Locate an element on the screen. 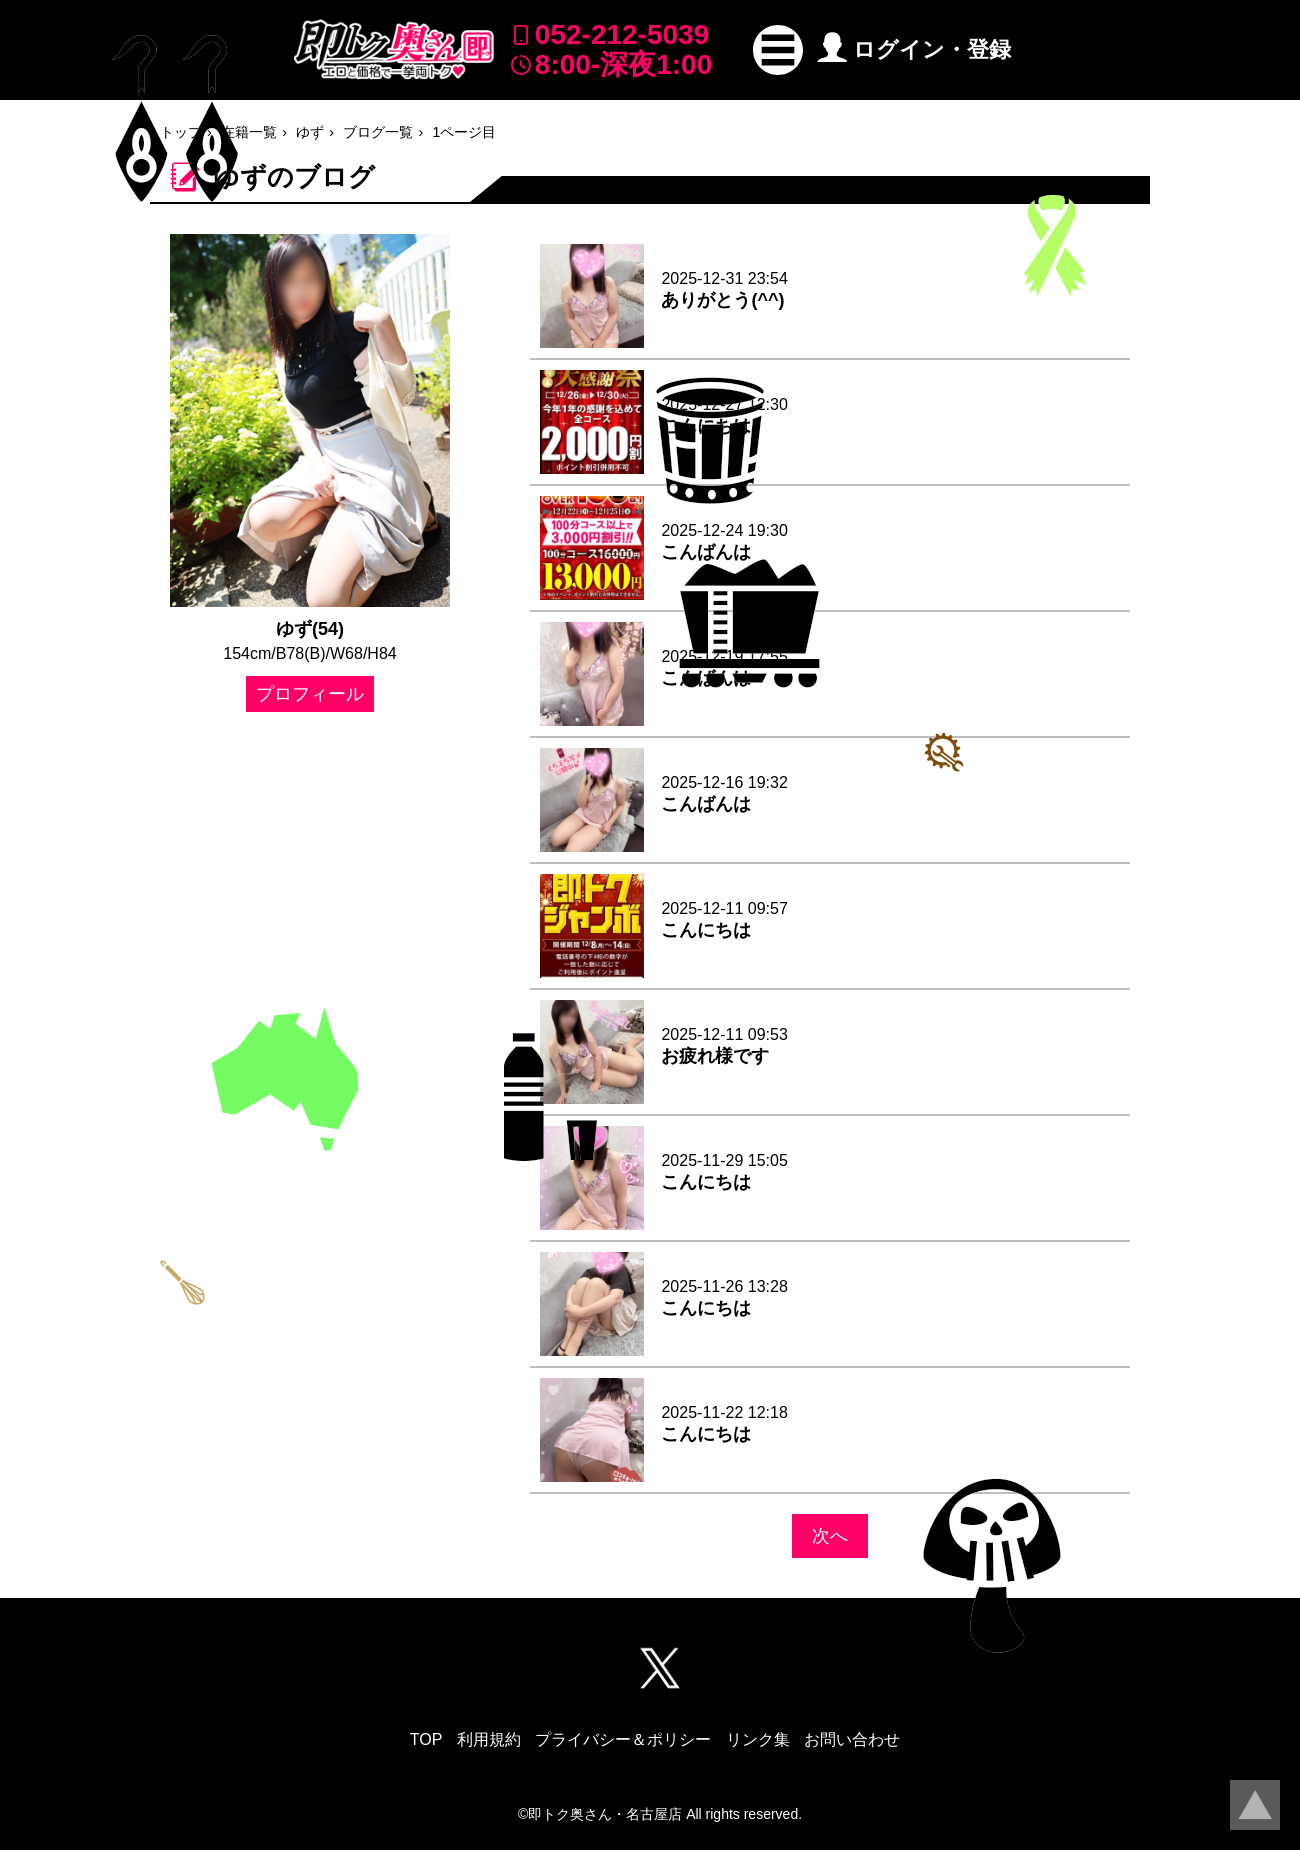 The image size is (1300, 1850). indicates support for a cause or awareness campaign is located at coordinates (1054, 246).